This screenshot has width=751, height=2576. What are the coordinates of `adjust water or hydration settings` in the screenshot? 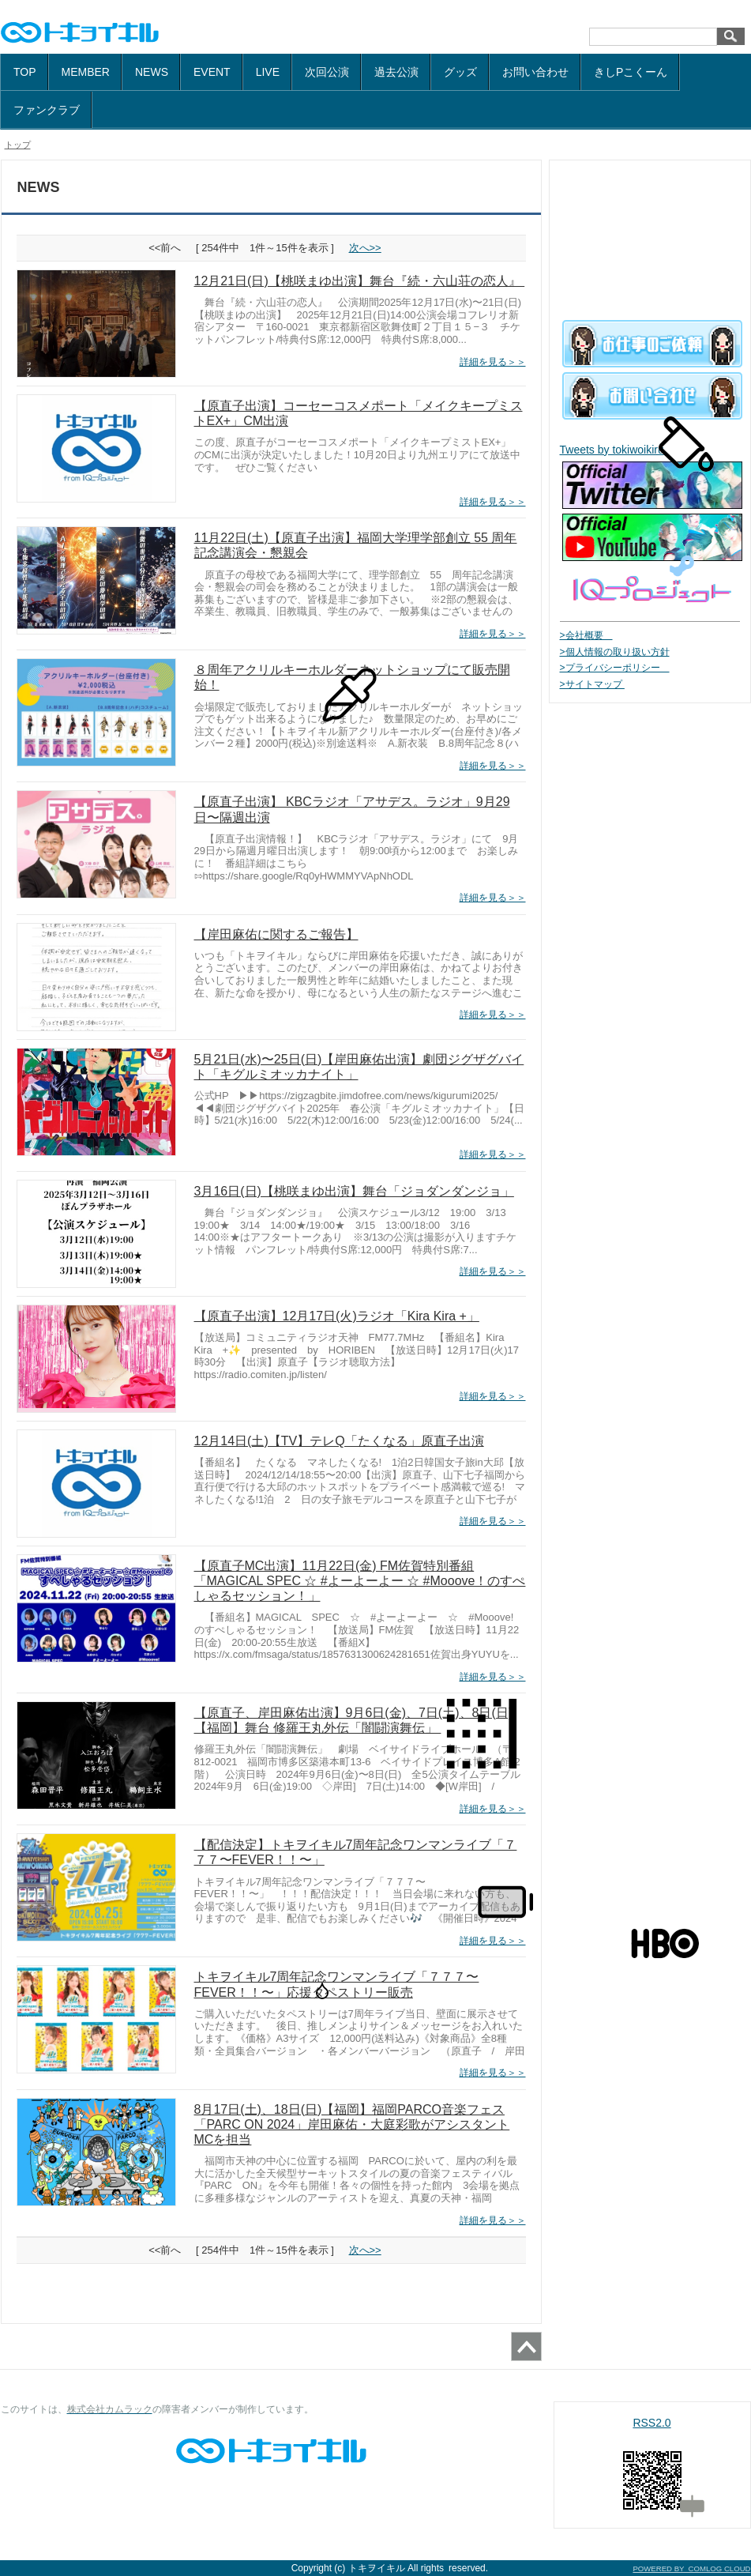 It's located at (322, 1990).